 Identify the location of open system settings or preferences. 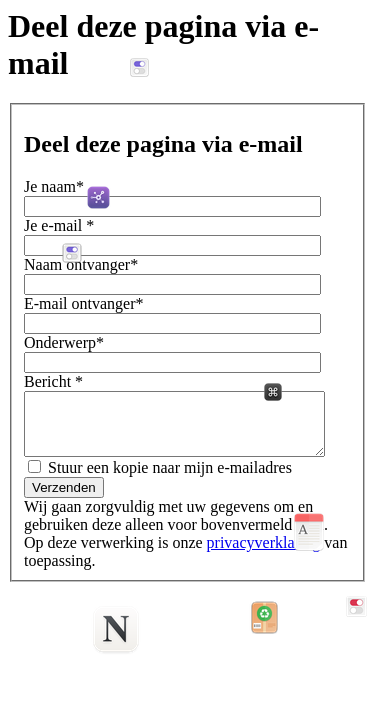
(356, 606).